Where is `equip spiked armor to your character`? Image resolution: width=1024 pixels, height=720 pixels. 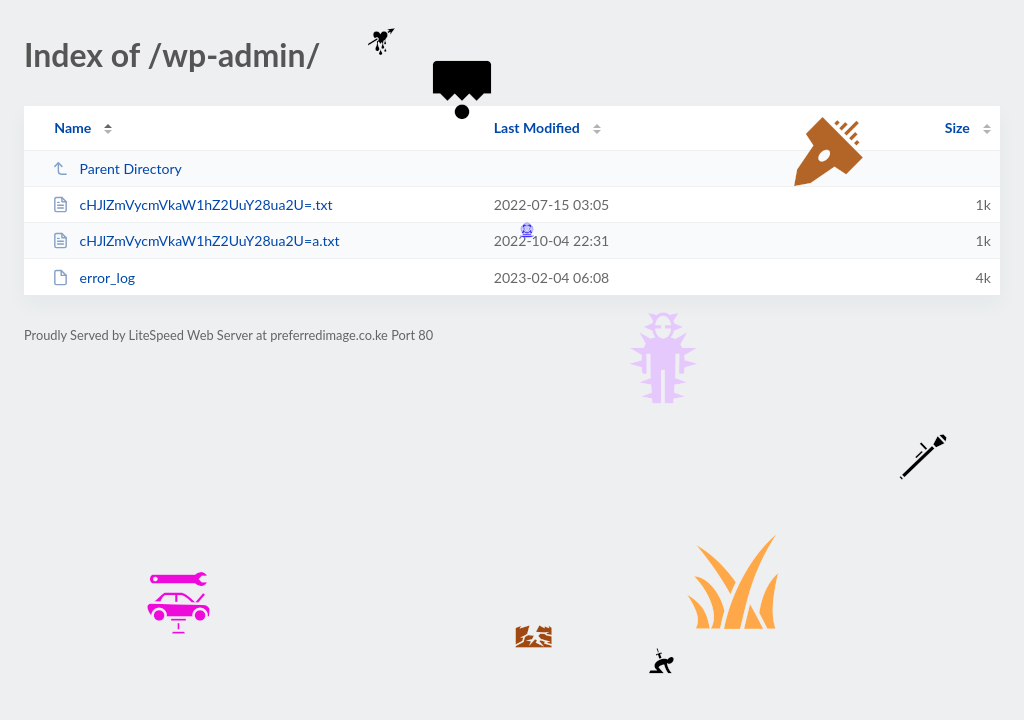
equip spiked armor to your character is located at coordinates (663, 358).